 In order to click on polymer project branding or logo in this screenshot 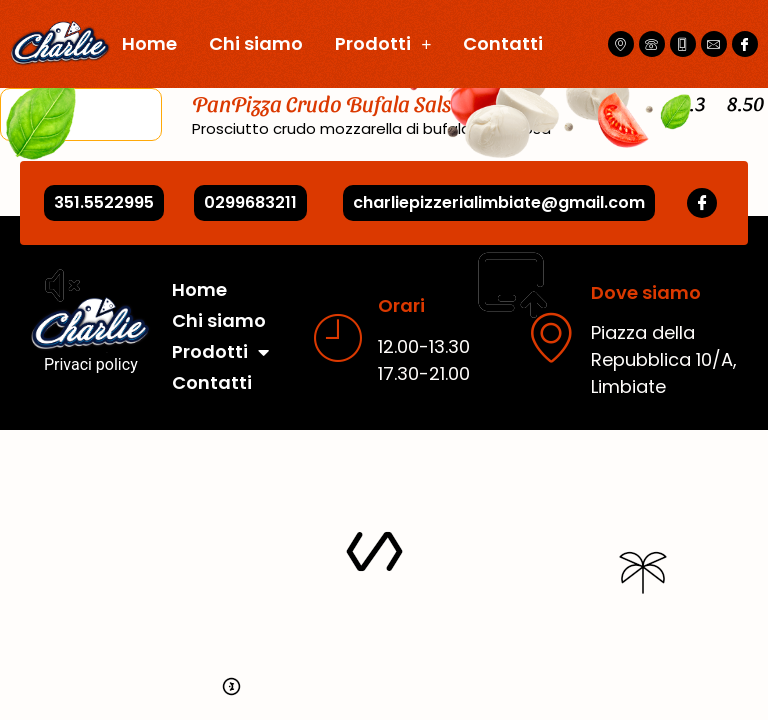, I will do `click(374, 551)`.